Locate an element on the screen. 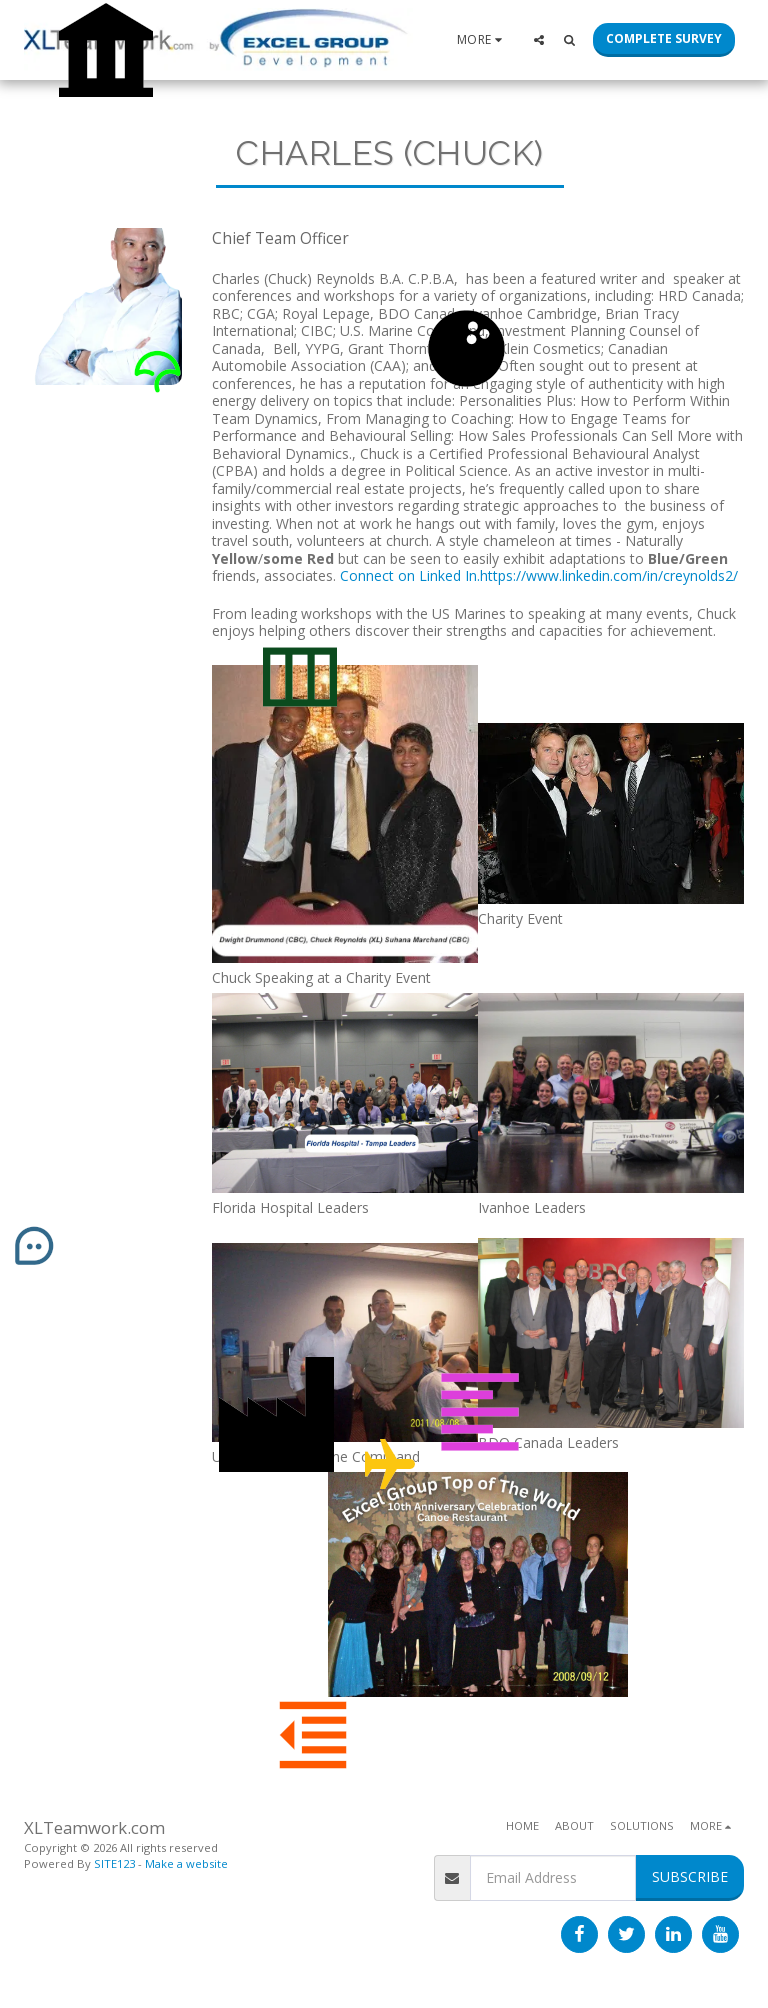 The height and width of the screenshot is (2008, 768). decrease text indentation is located at coordinates (313, 1735).